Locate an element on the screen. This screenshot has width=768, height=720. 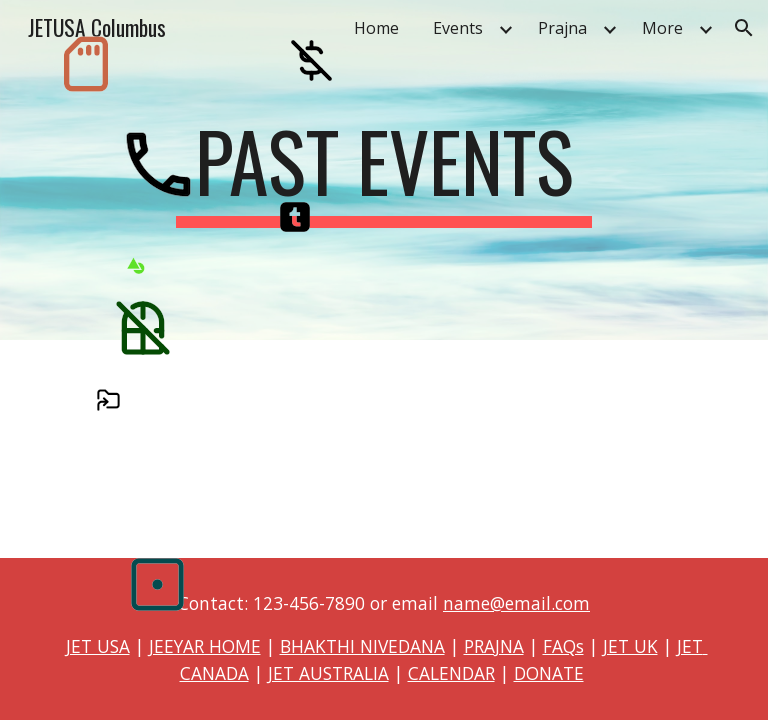
make a phone call is located at coordinates (158, 164).